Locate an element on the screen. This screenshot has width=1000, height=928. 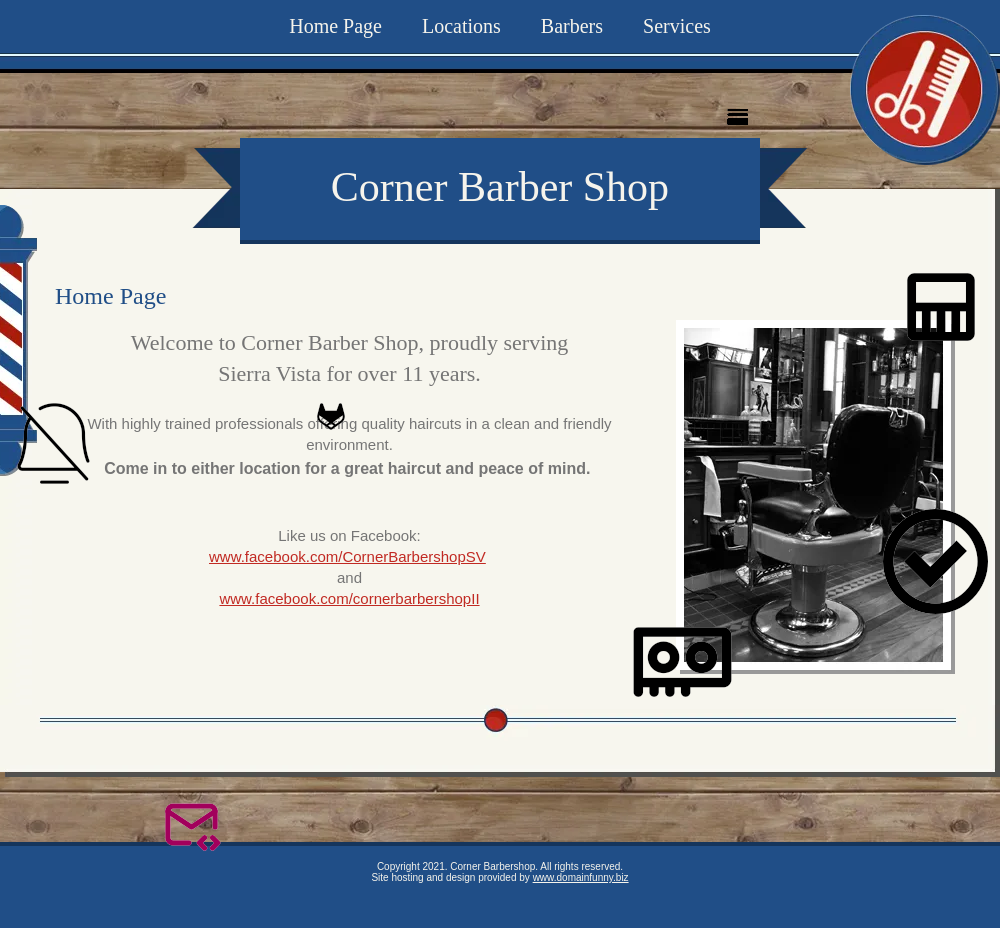
indicates task or action completed successfully is located at coordinates (935, 561).